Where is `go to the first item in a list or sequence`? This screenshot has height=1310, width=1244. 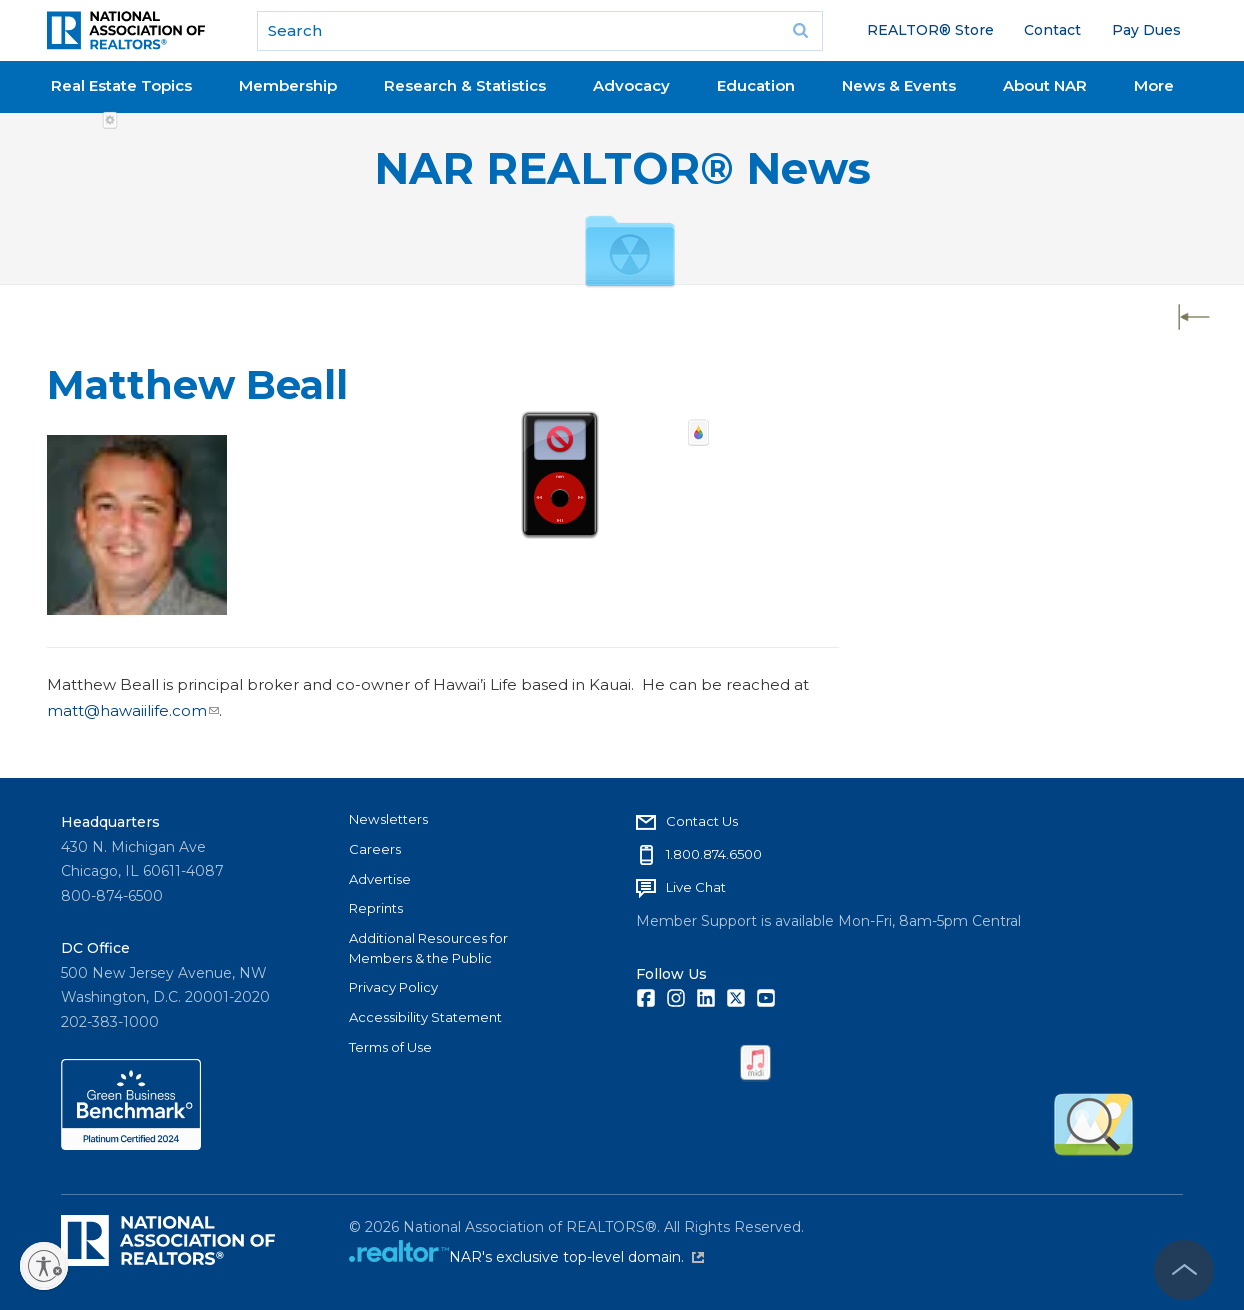 go to the first item in a list or sequence is located at coordinates (1194, 317).